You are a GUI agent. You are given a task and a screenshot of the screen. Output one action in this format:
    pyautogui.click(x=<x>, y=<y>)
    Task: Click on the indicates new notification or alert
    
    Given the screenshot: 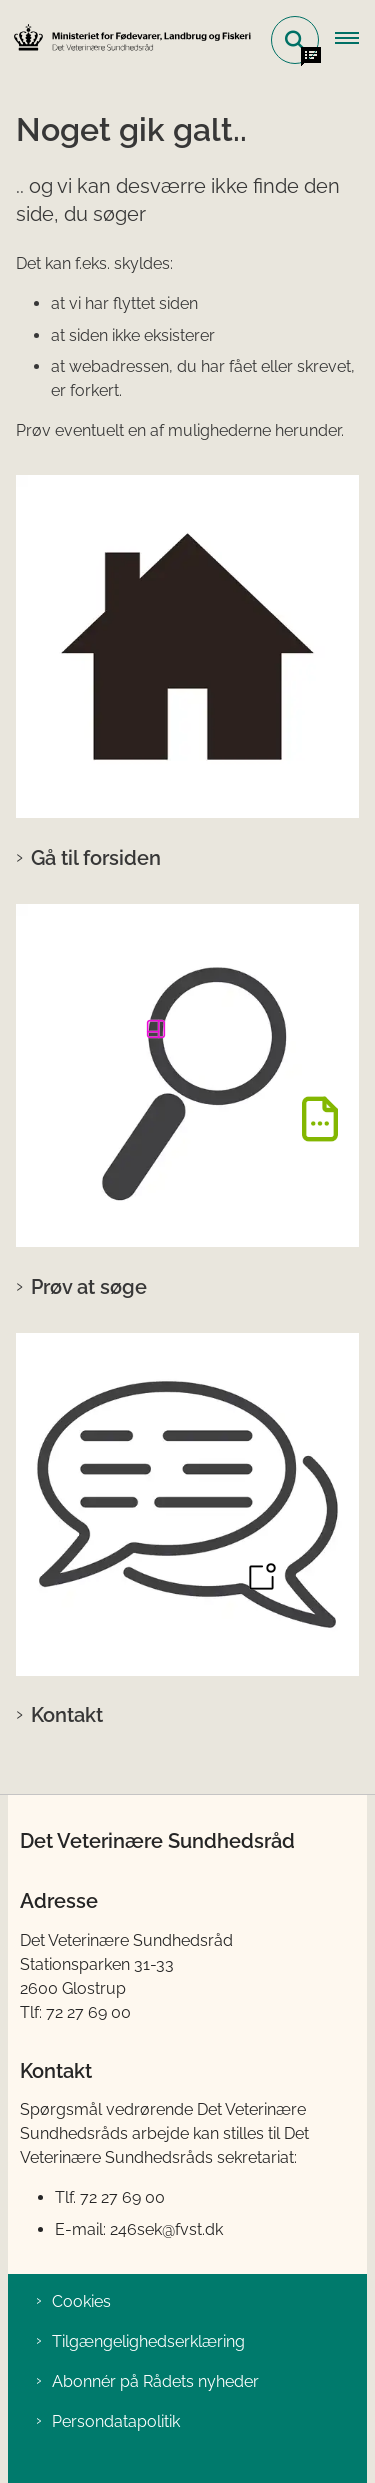 What is the action you would take?
    pyautogui.click(x=262, y=1577)
    